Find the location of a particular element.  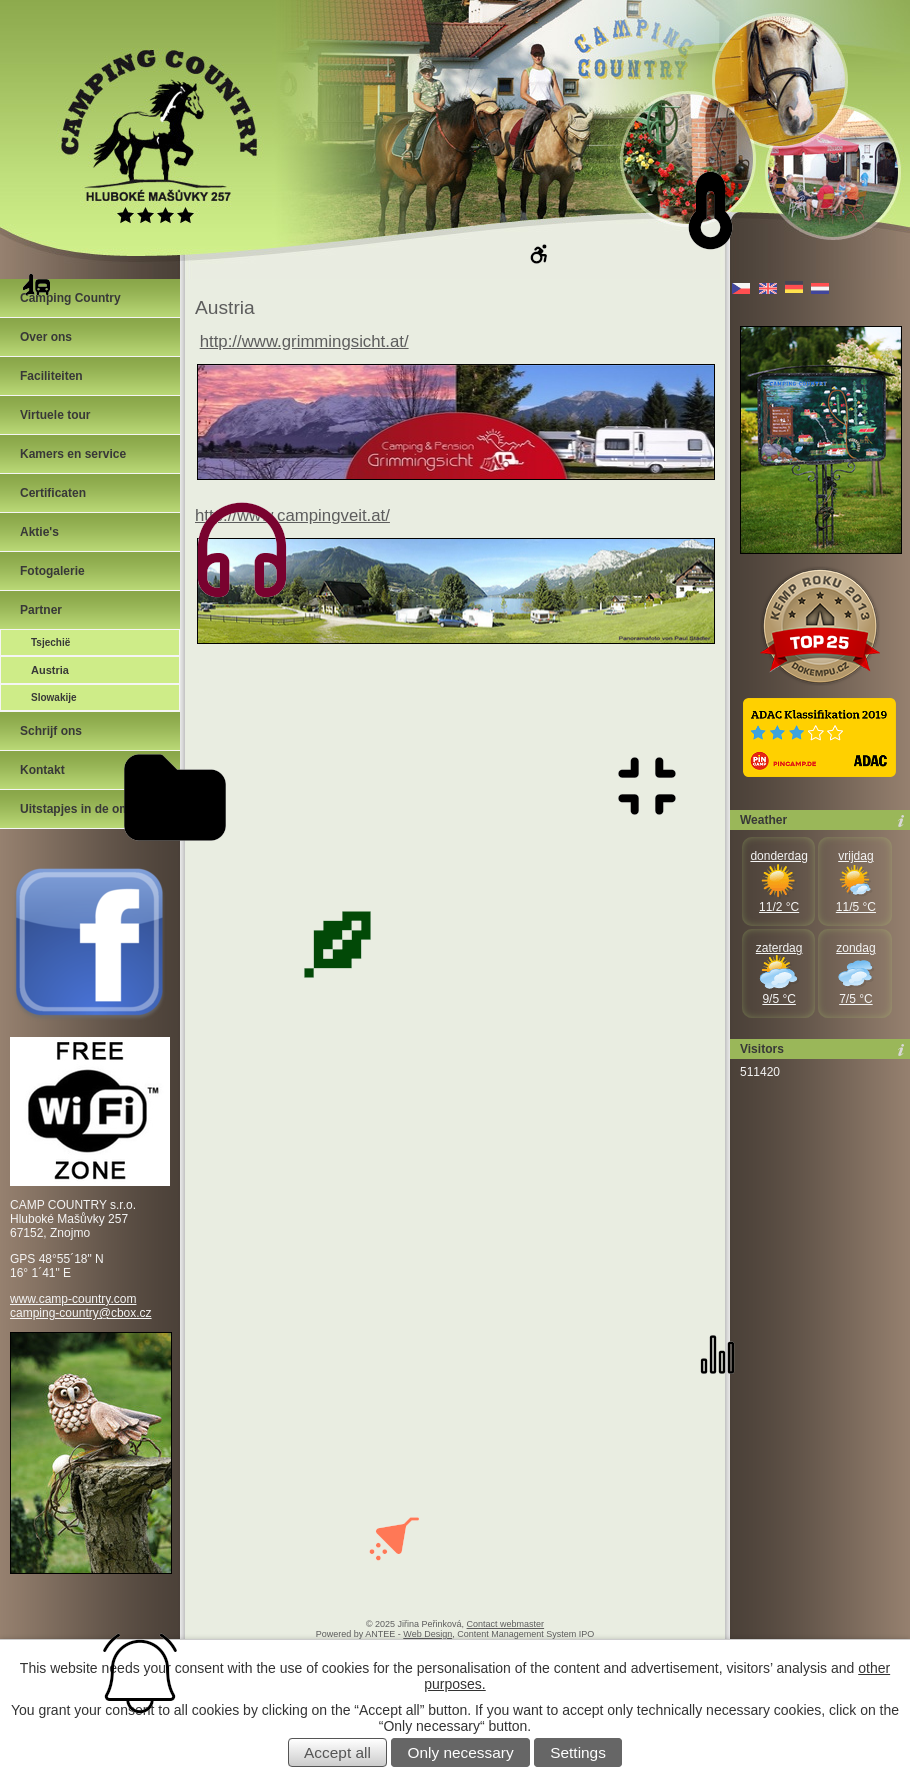

access audio or music playback is located at coordinates (242, 553).